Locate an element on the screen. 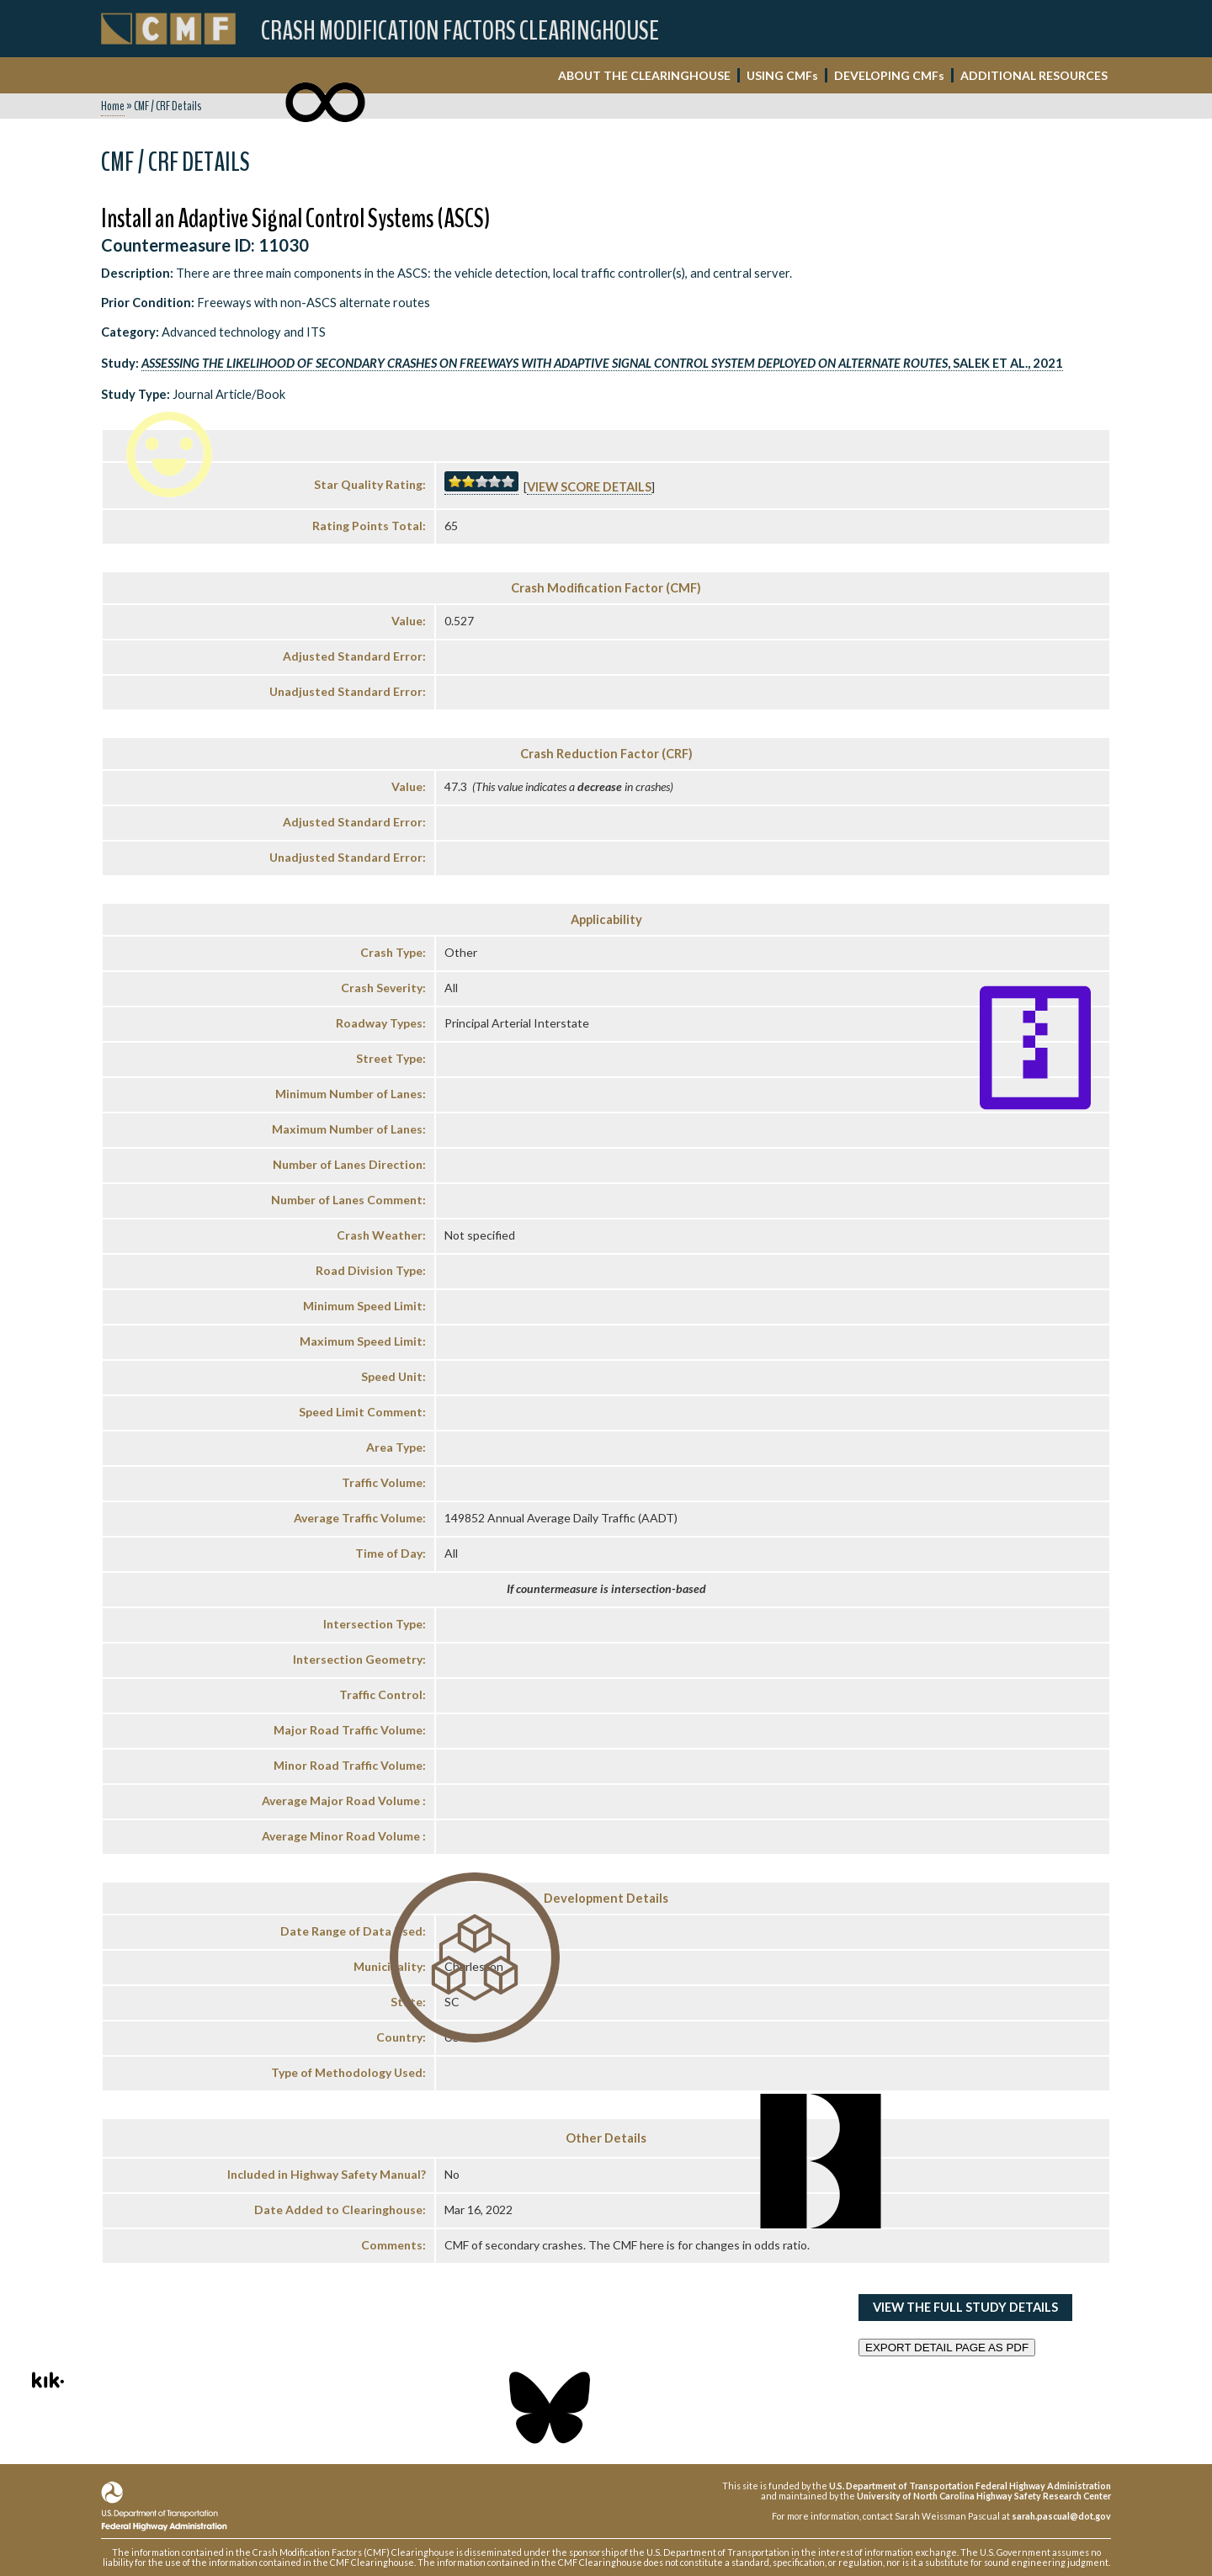  tRPC framework logo is located at coordinates (475, 1957).